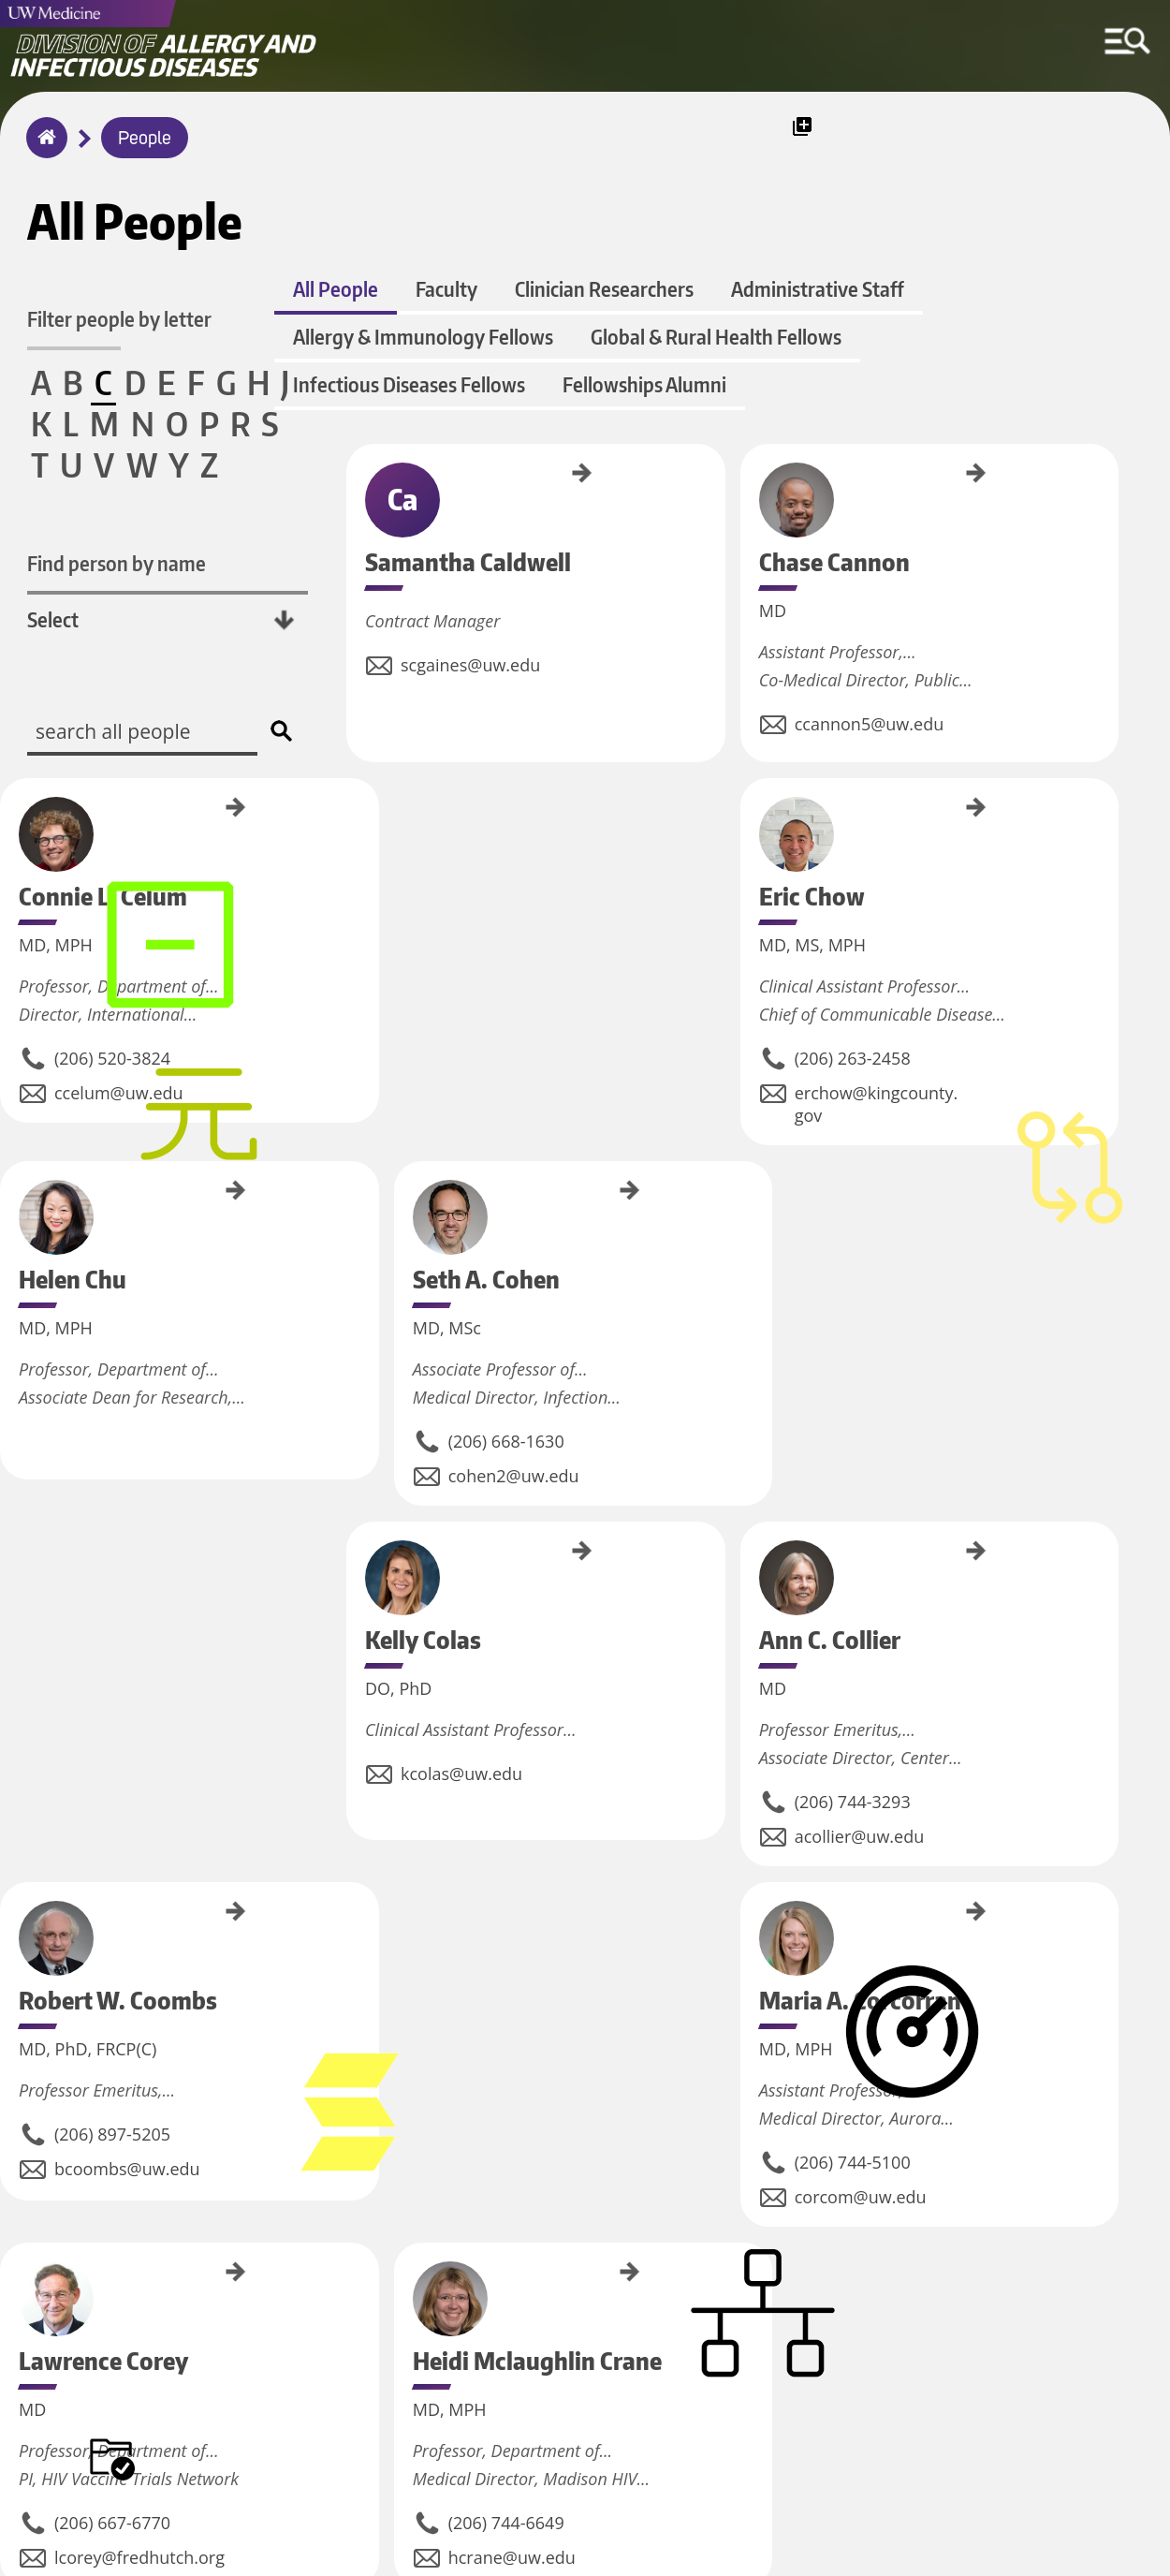  I want to click on view prices in chinese yuan, so click(198, 1116).